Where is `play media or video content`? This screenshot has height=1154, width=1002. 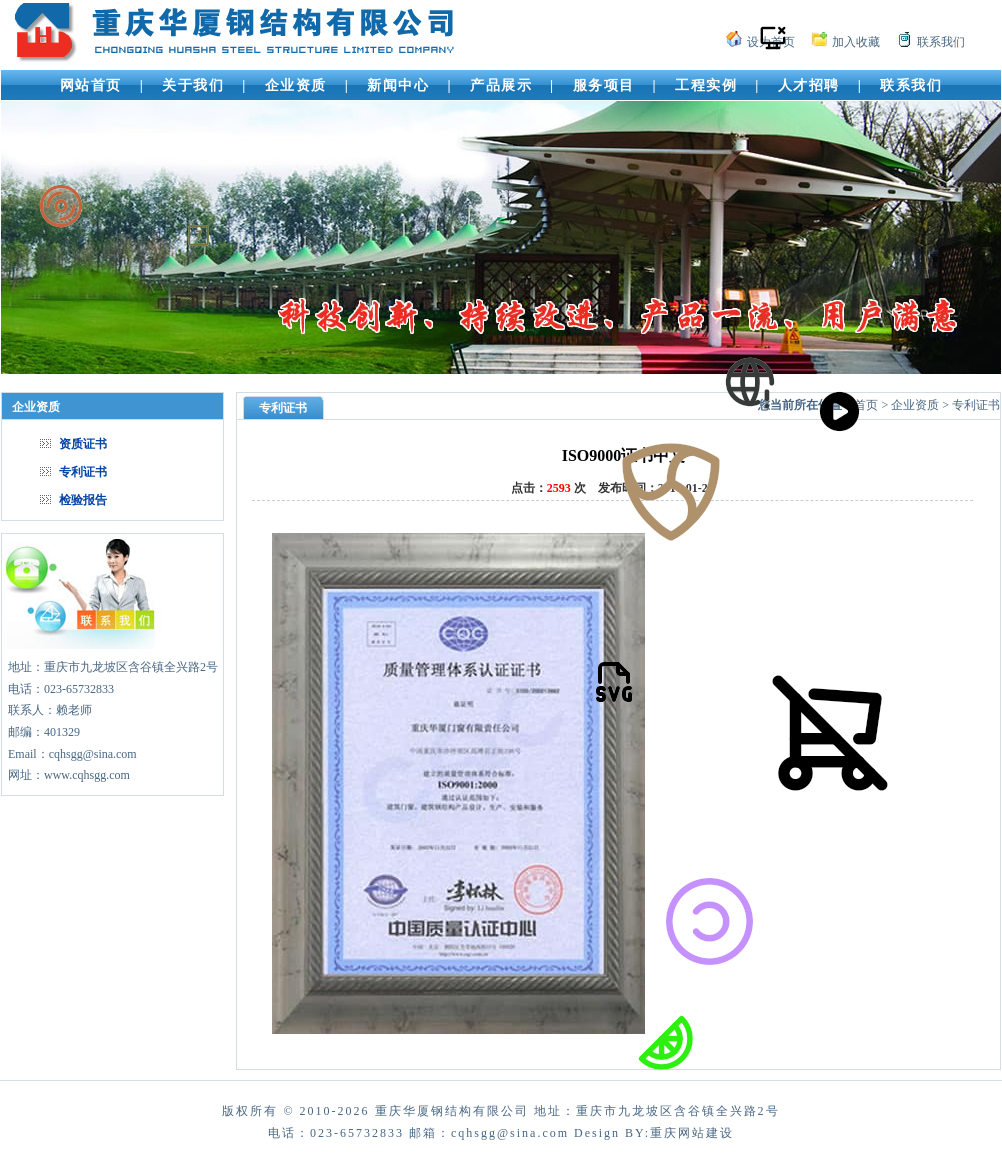
play media or video content is located at coordinates (839, 411).